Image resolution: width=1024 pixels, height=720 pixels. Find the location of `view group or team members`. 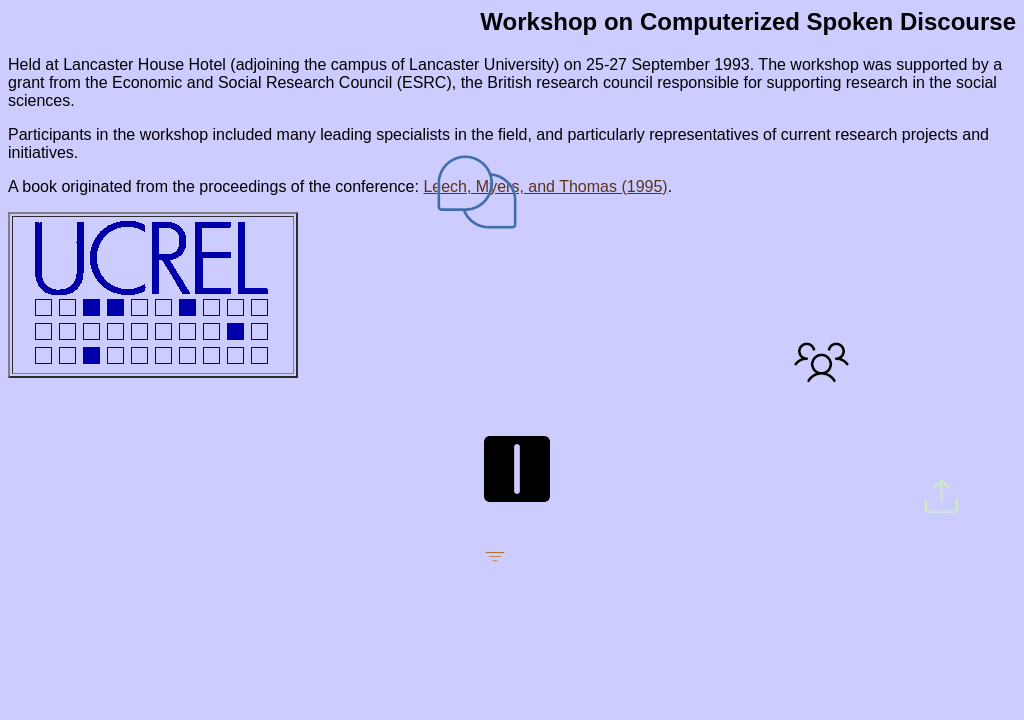

view group or team members is located at coordinates (821, 360).